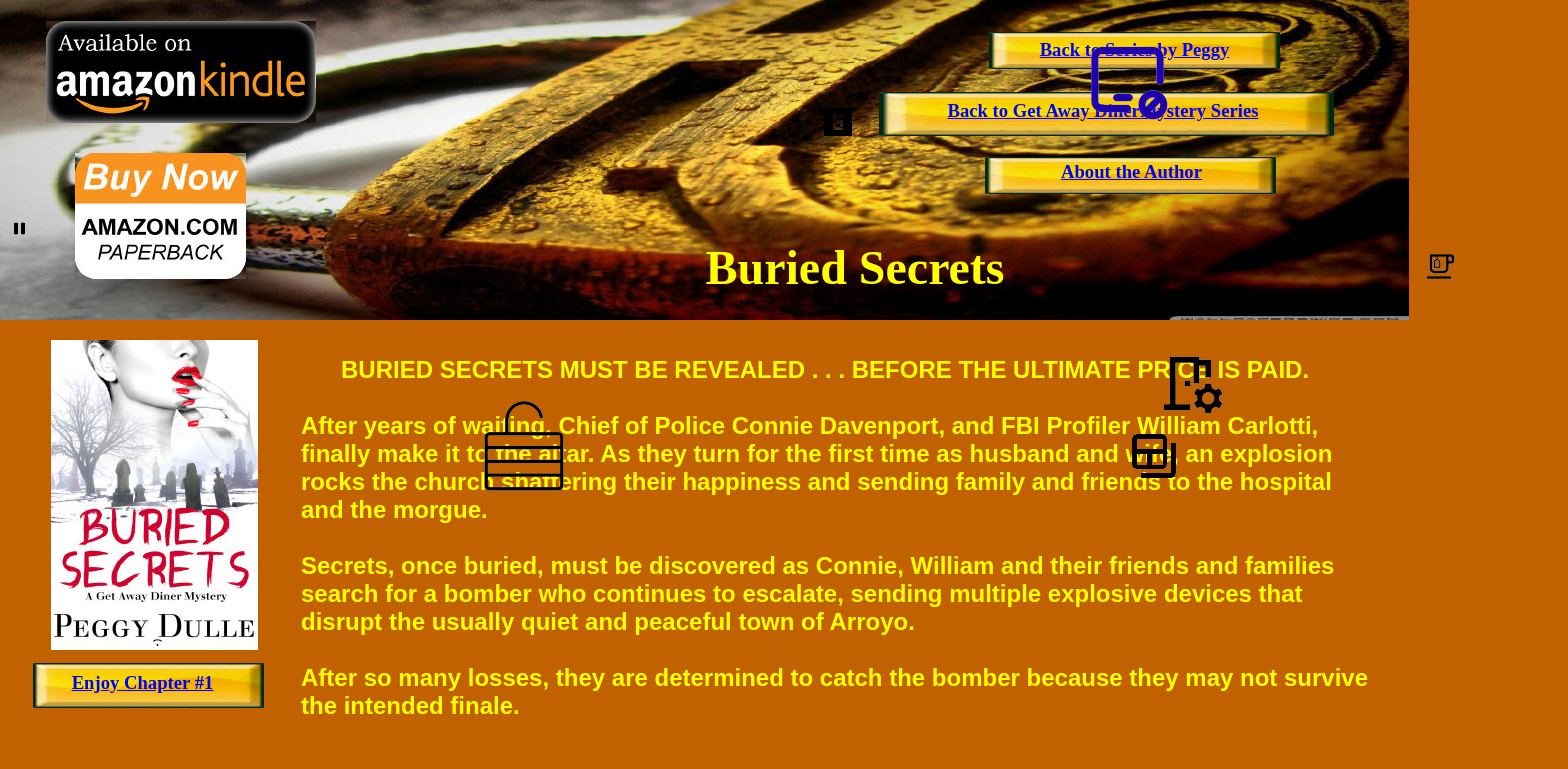 This screenshot has width=1568, height=769. I want to click on indicates step 6 in a multi-step process, so click(838, 122).